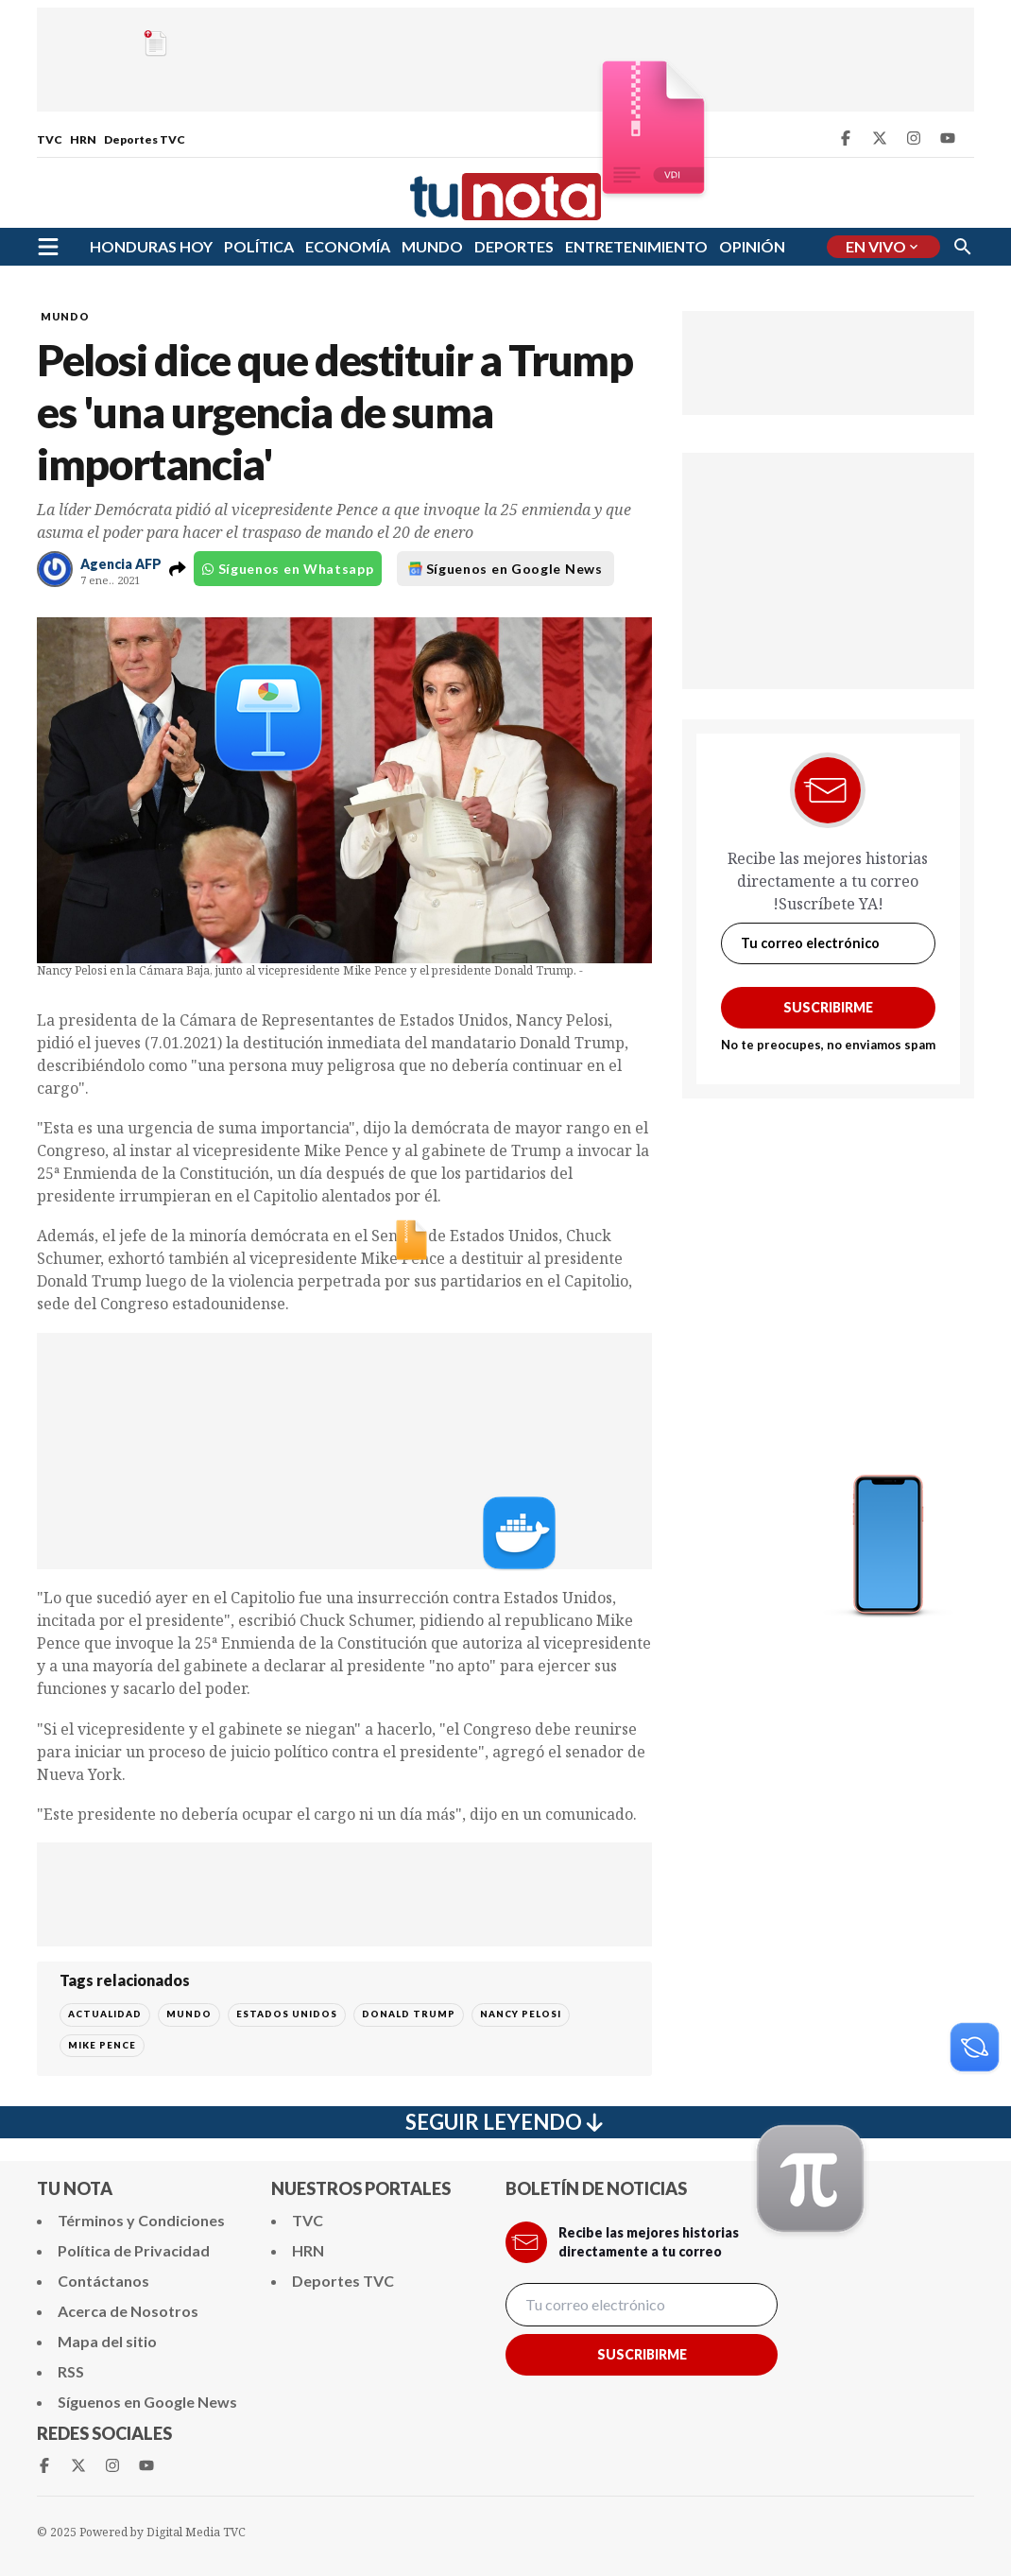  Describe the element at coordinates (653, 130) in the screenshot. I see `a virtualbox virtual disk image file` at that location.